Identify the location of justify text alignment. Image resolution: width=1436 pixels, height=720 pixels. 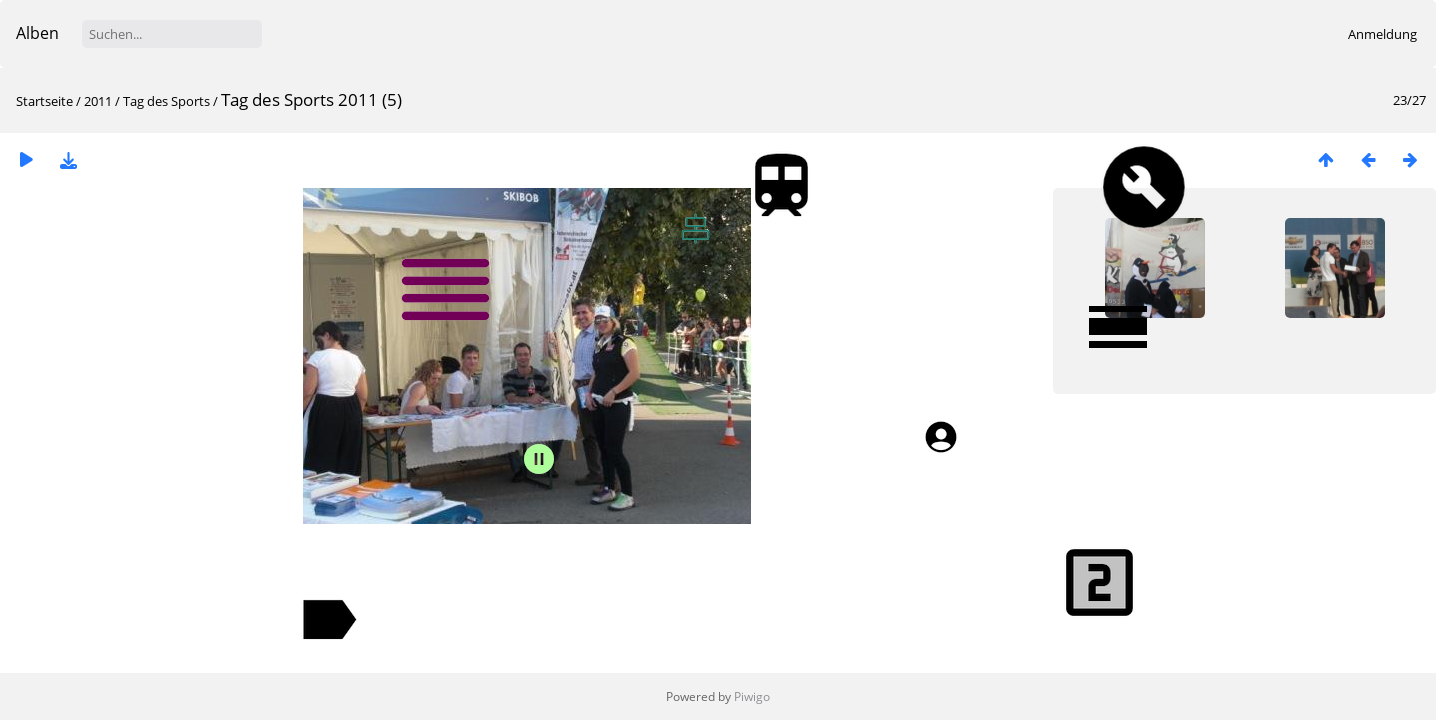
(445, 289).